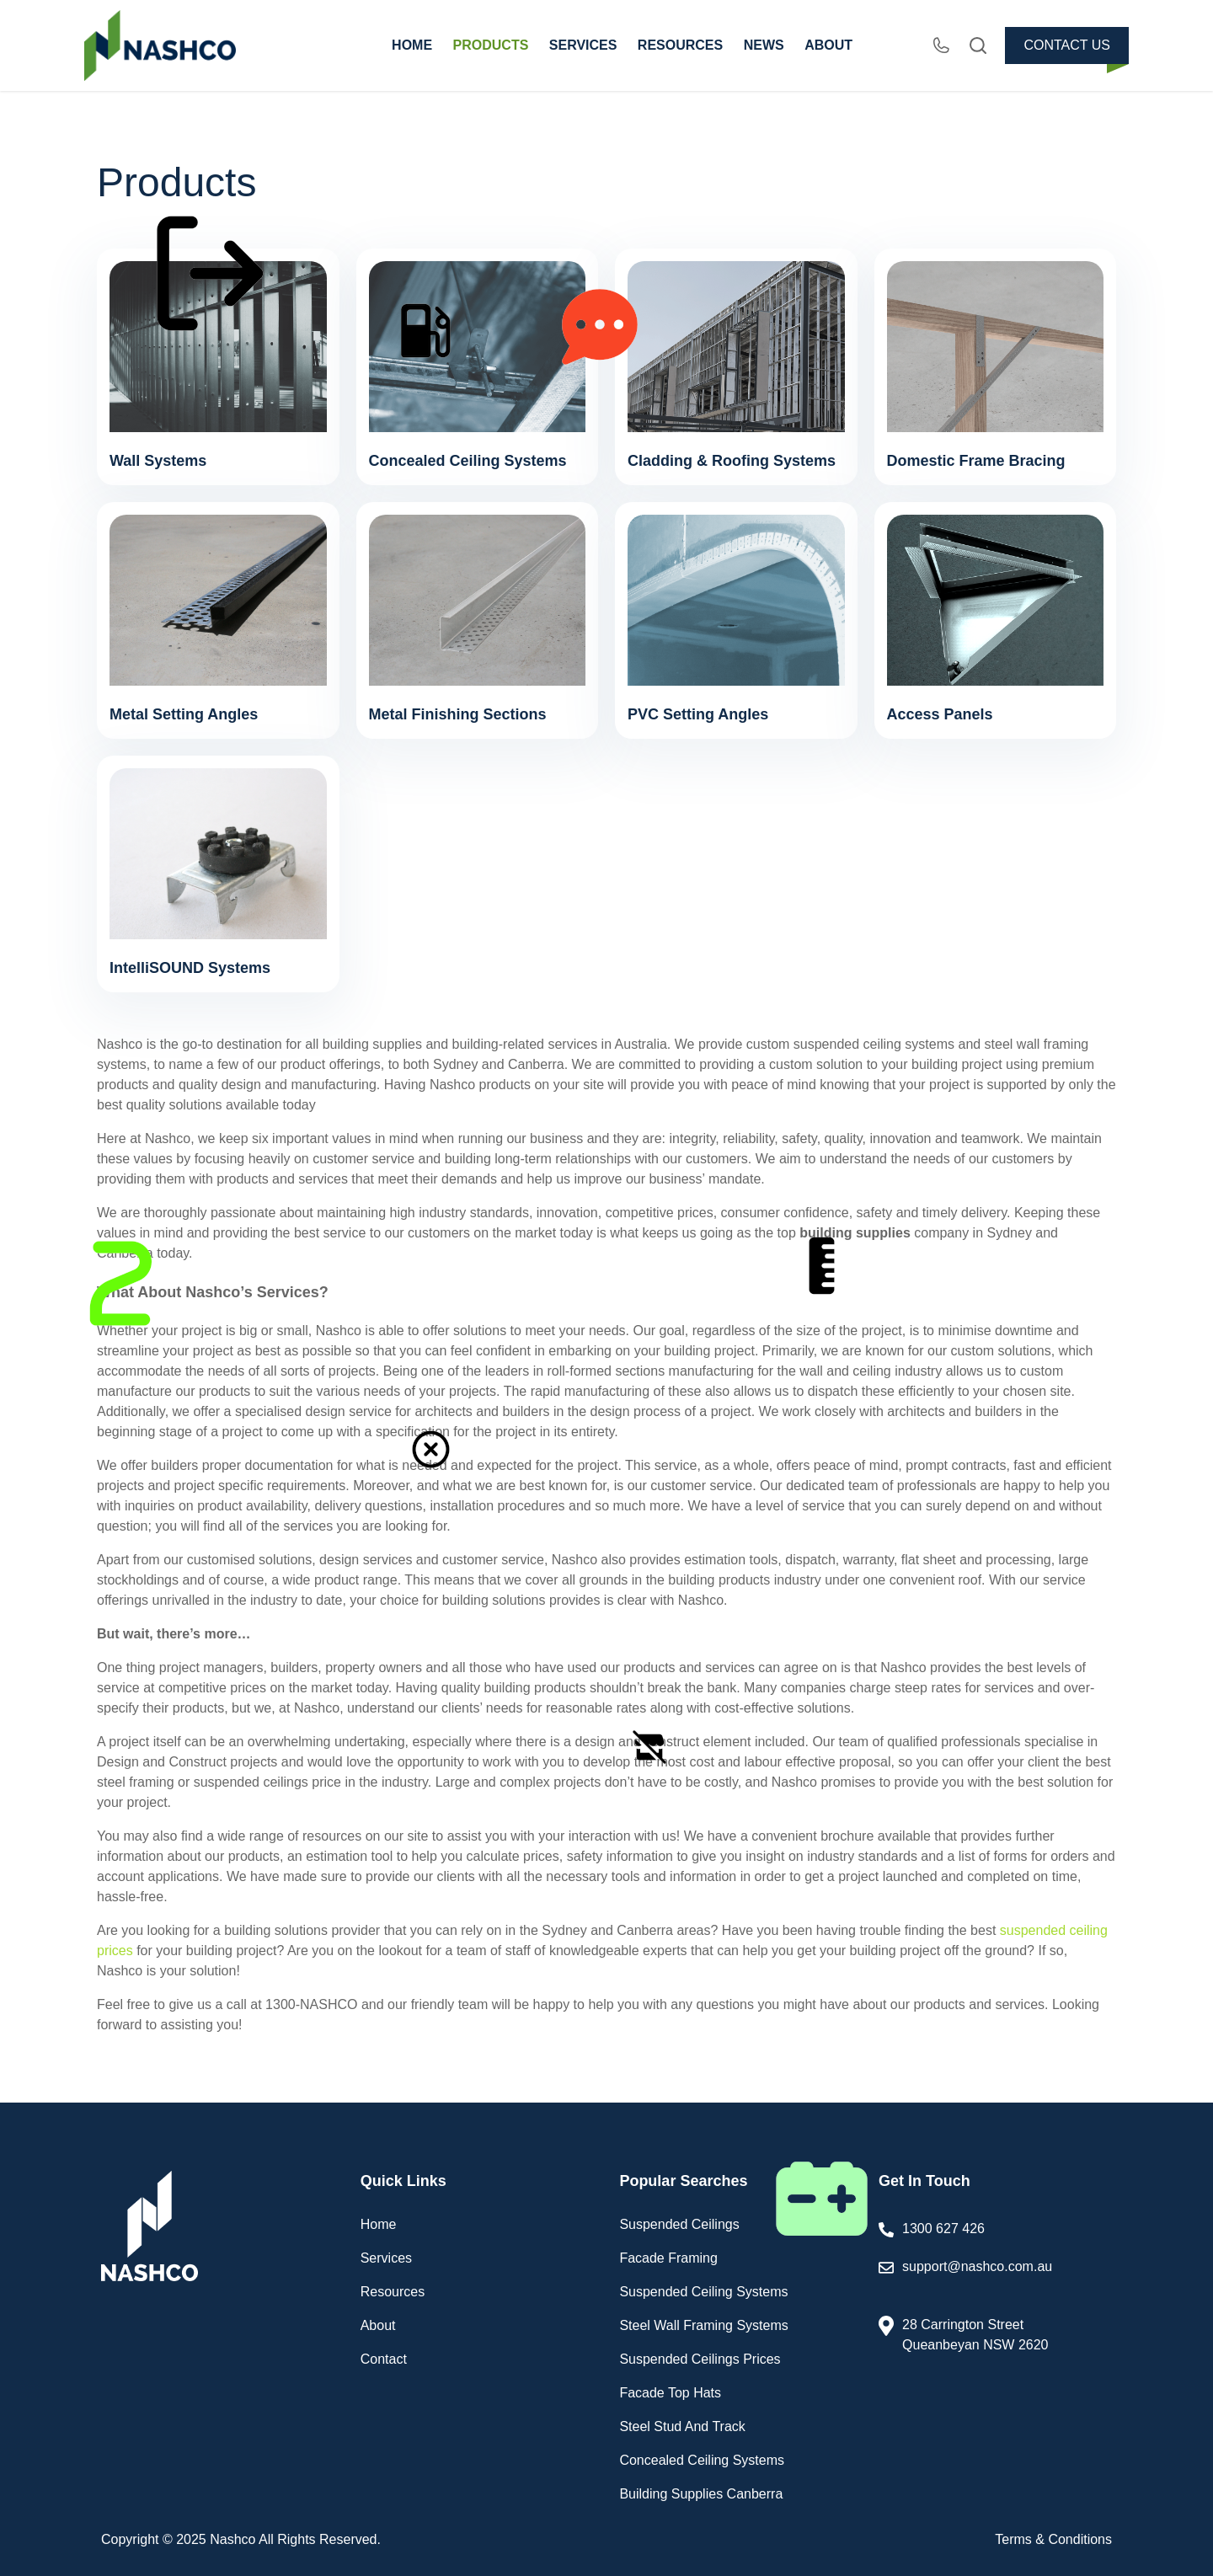 This screenshot has height=2576, width=1213. What do you see at coordinates (600, 327) in the screenshot?
I see `open the comments section` at bounding box center [600, 327].